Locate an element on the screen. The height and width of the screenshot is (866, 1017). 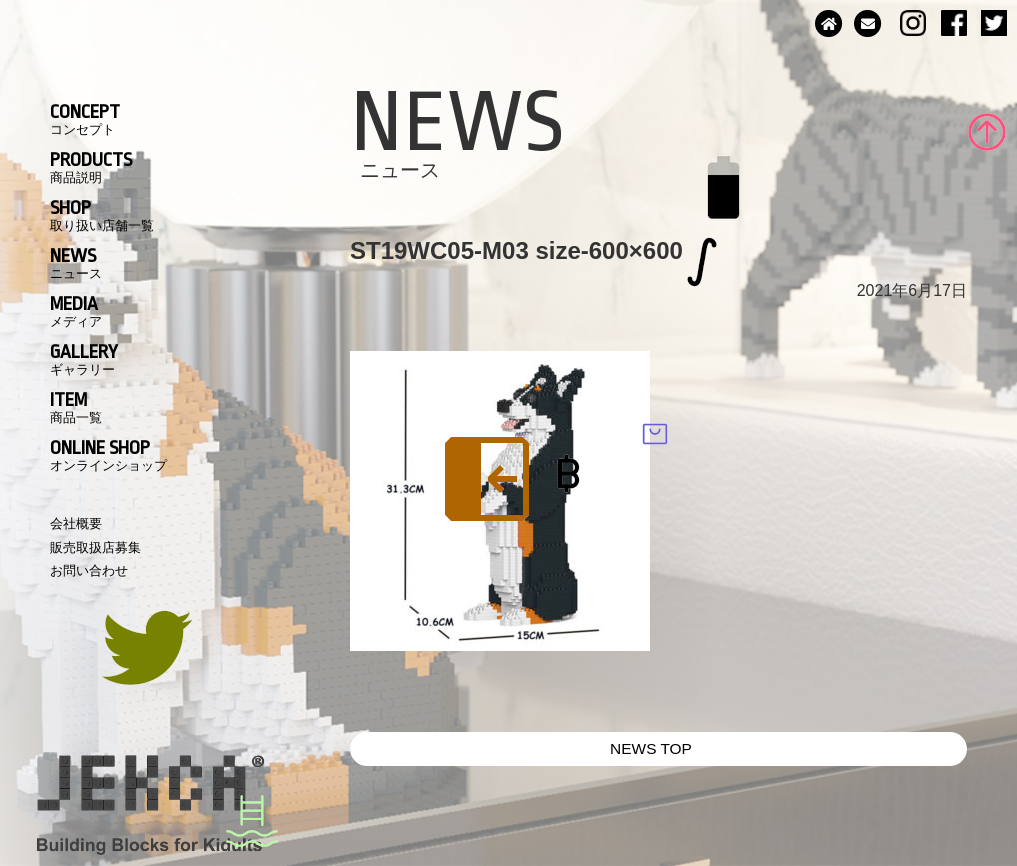
indicates Thai baht currency is located at coordinates (568, 473).